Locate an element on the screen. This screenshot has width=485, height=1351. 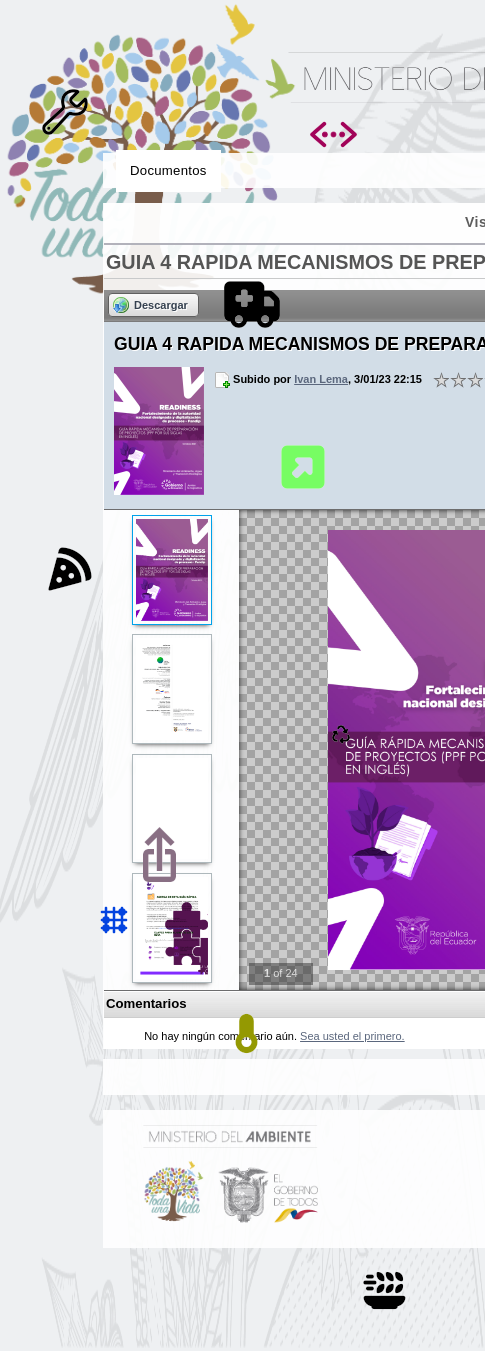
open link in a new tab or window is located at coordinates (303, 467).